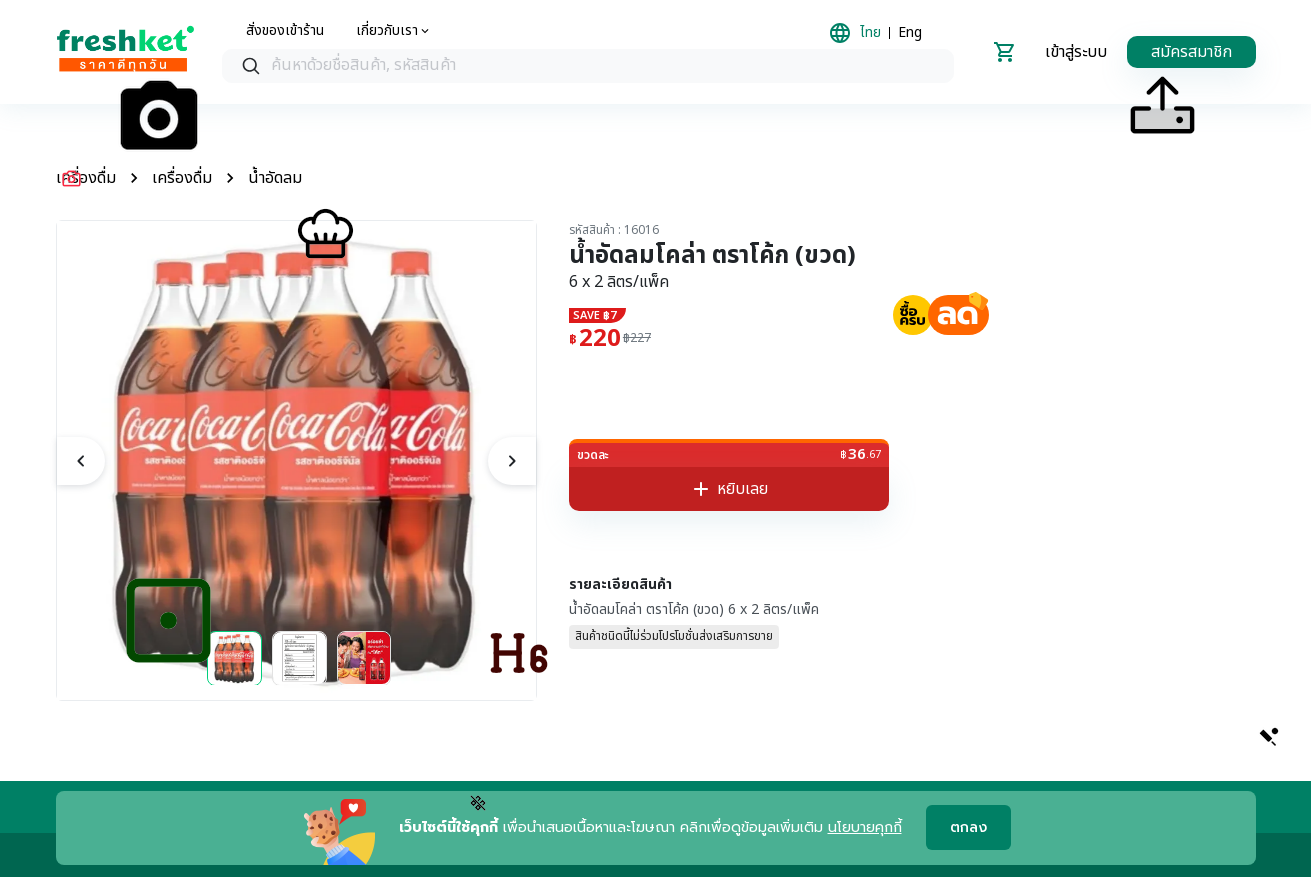 This screenshot has height=877, width=1311. What do you see at coordinates (1269, 737) in the screenshot?
I see `access cricket sports scores or news` at bounding box center [1269, 737].